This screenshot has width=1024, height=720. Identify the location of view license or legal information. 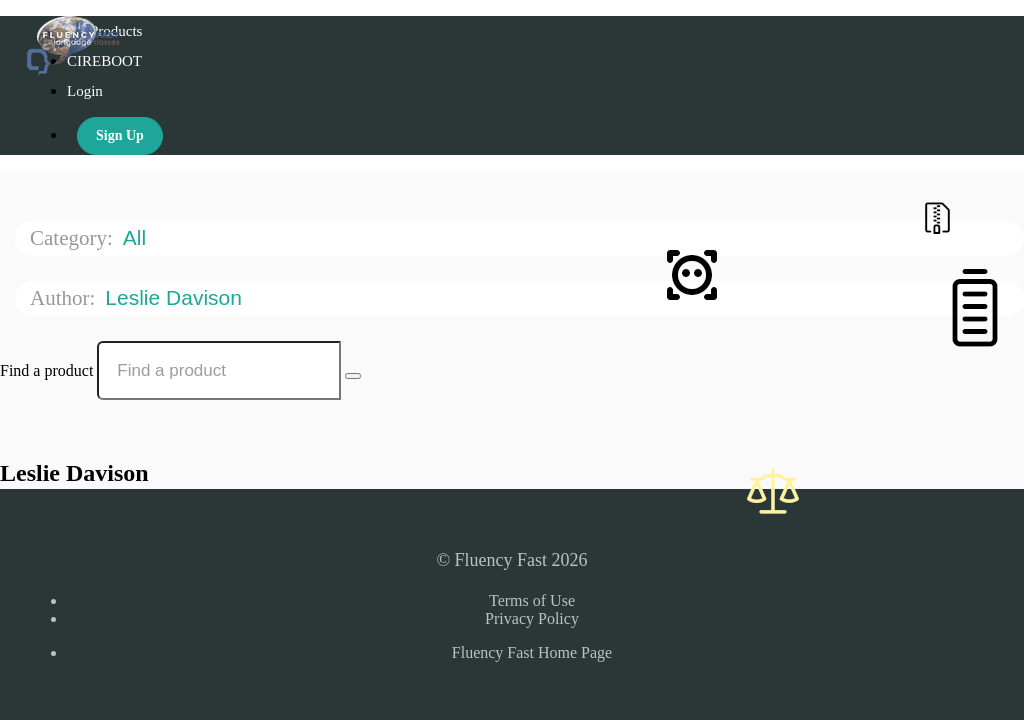
(773, 491).